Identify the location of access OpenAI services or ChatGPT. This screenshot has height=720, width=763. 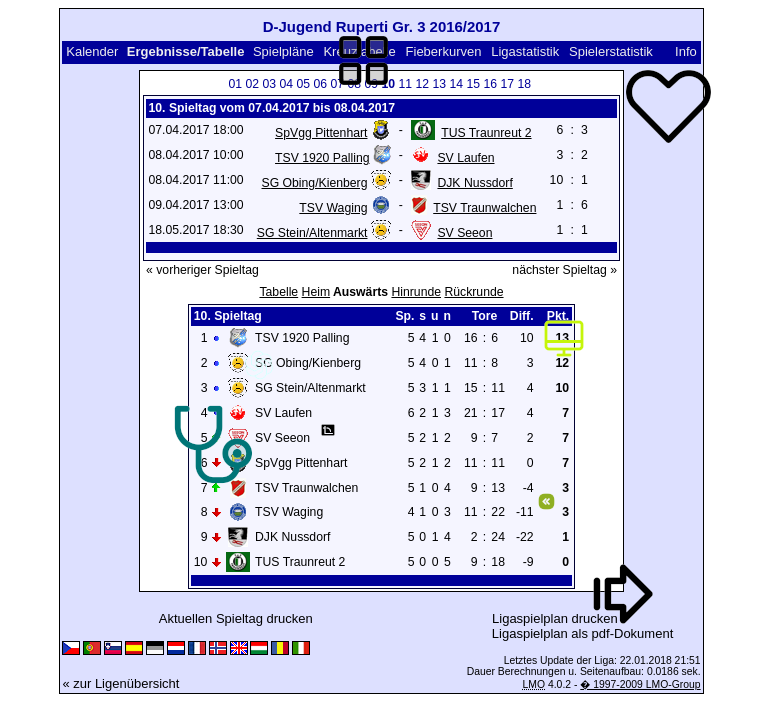
(259, 365).